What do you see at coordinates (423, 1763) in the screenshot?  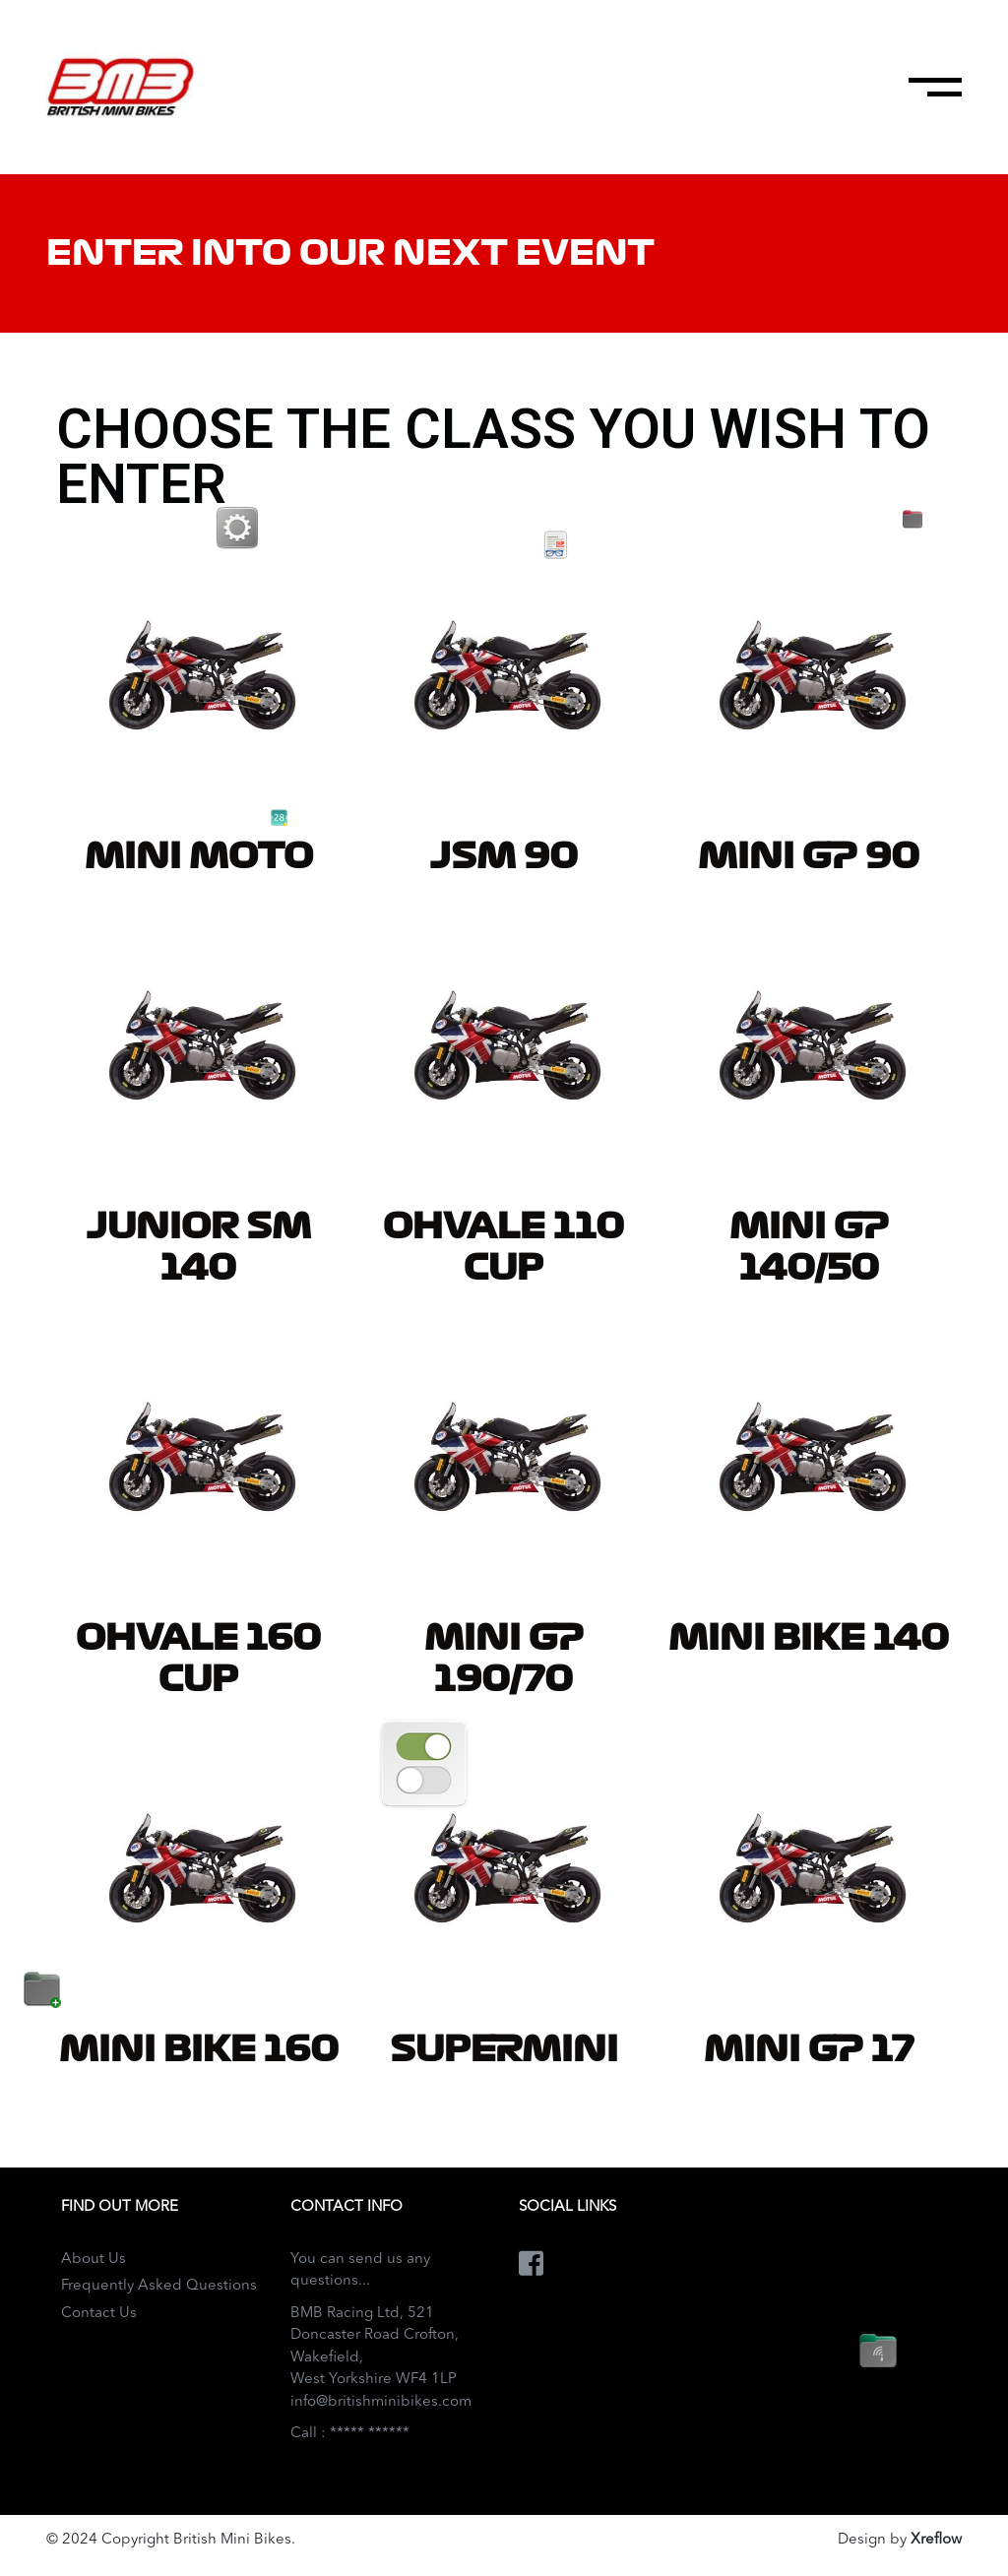 I see `open system tweaks or settings customization` at bounding box center [423, 1763].